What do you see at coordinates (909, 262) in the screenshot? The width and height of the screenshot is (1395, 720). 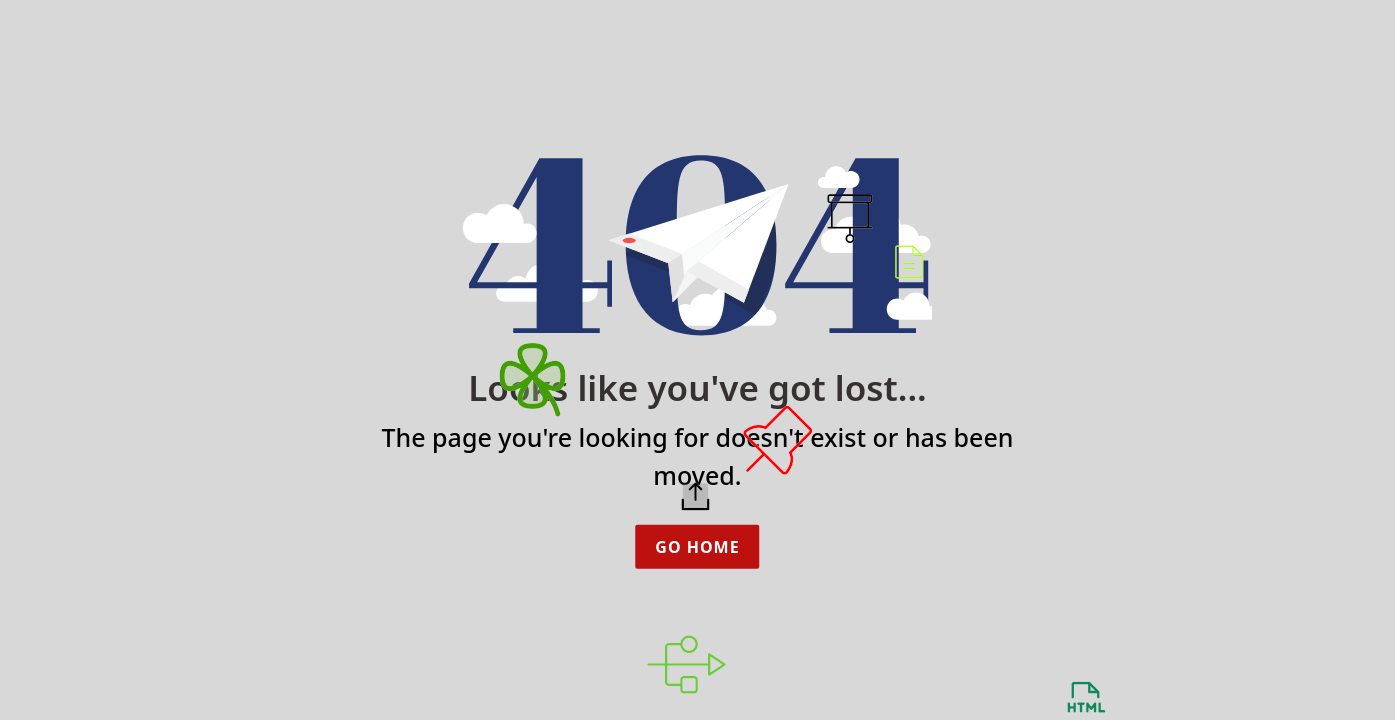 I see `view document or text file` at bounding box center [909, 262].